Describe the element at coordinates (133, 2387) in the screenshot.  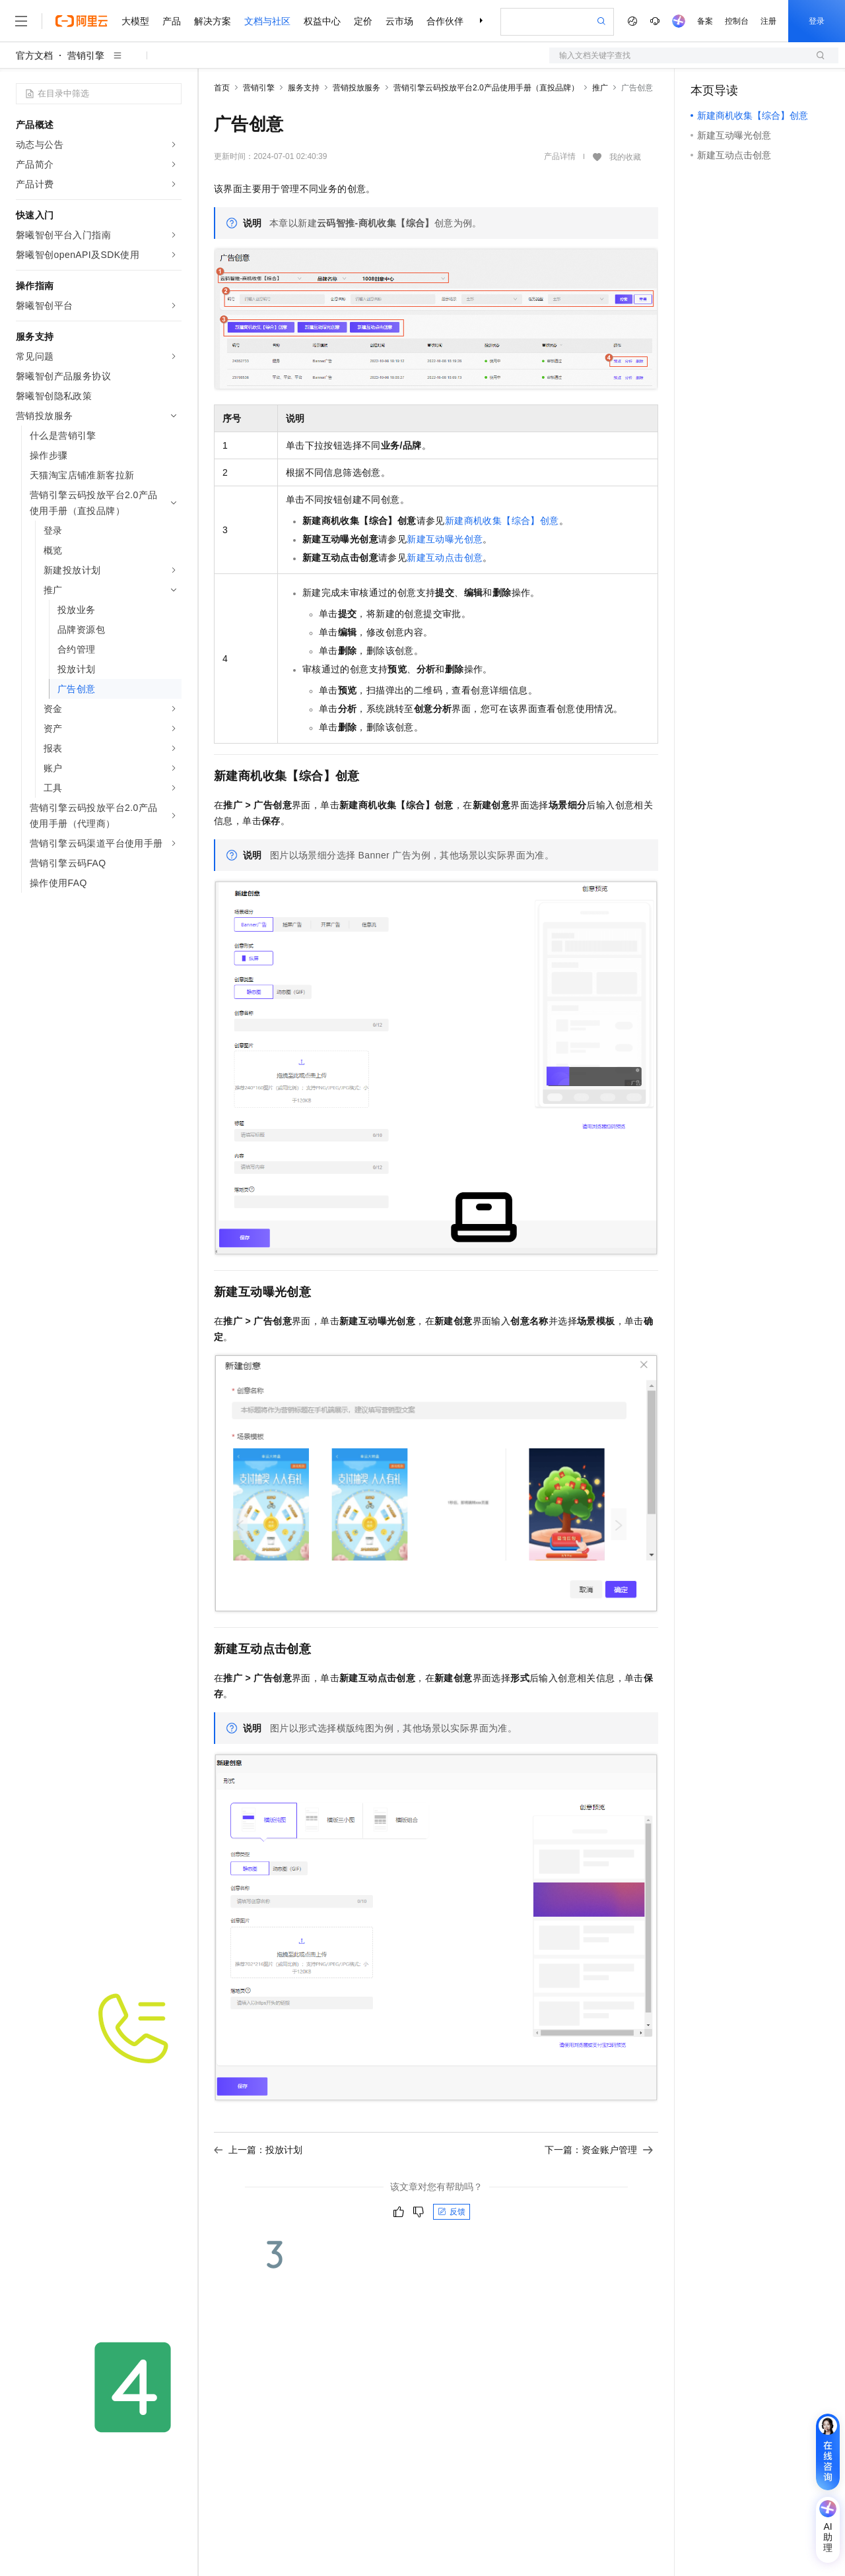
I see `indicates step four in a multi-step process` at that location.